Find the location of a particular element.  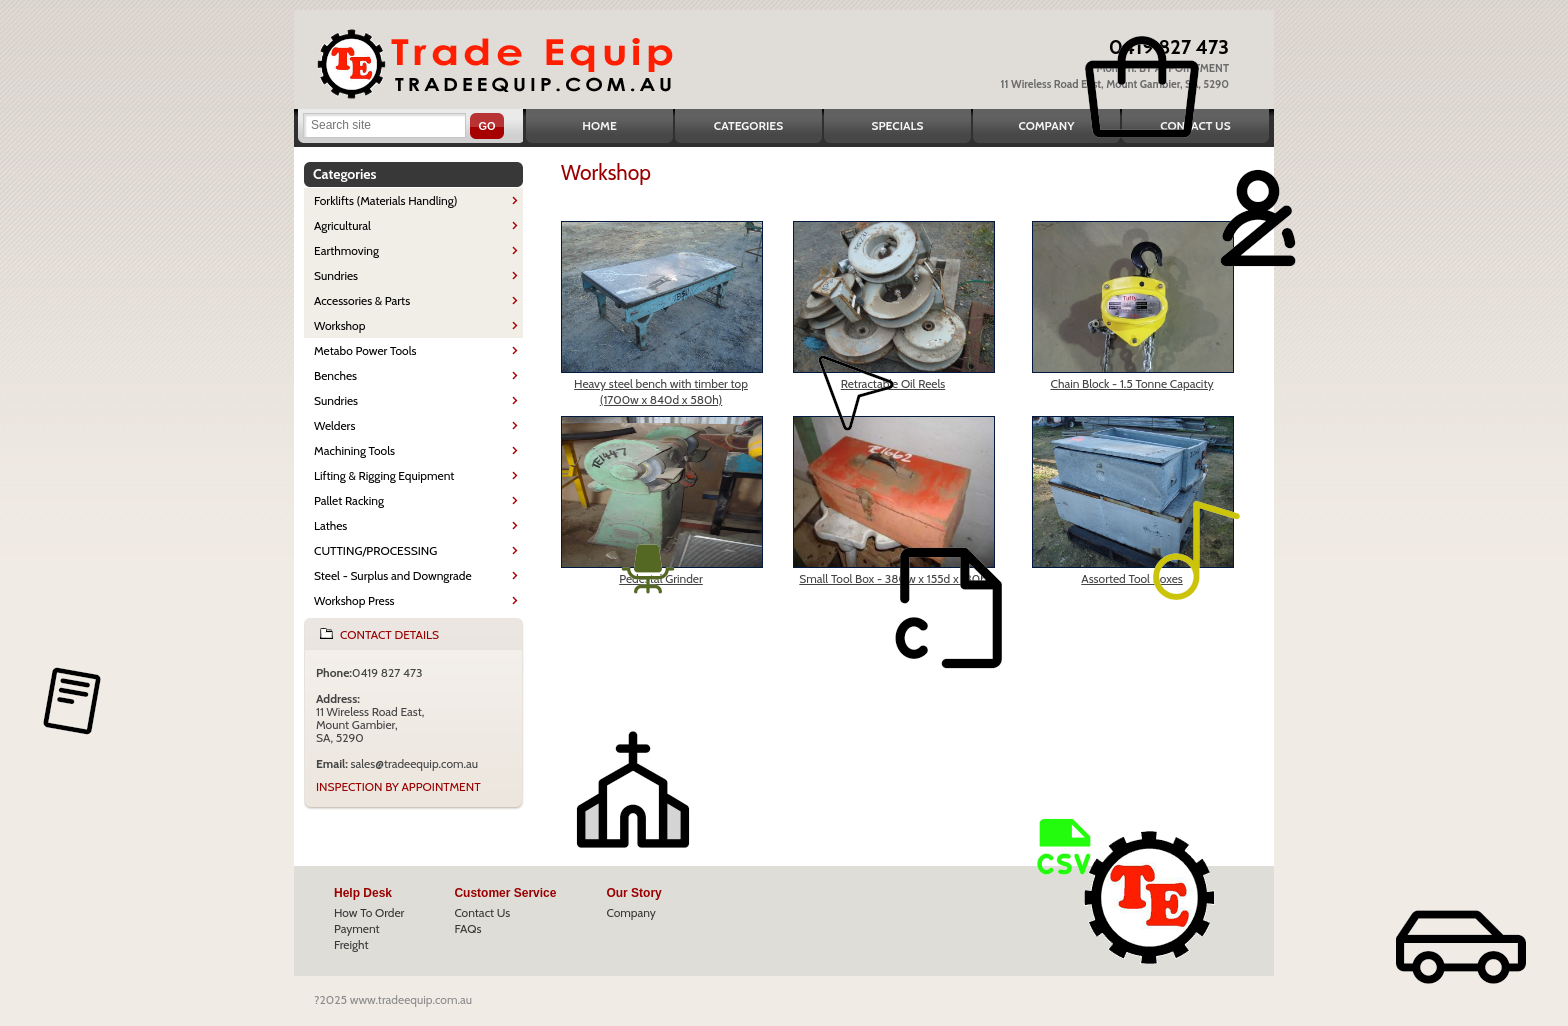

open or view a CSV file is located at coordinates (1065, 849).